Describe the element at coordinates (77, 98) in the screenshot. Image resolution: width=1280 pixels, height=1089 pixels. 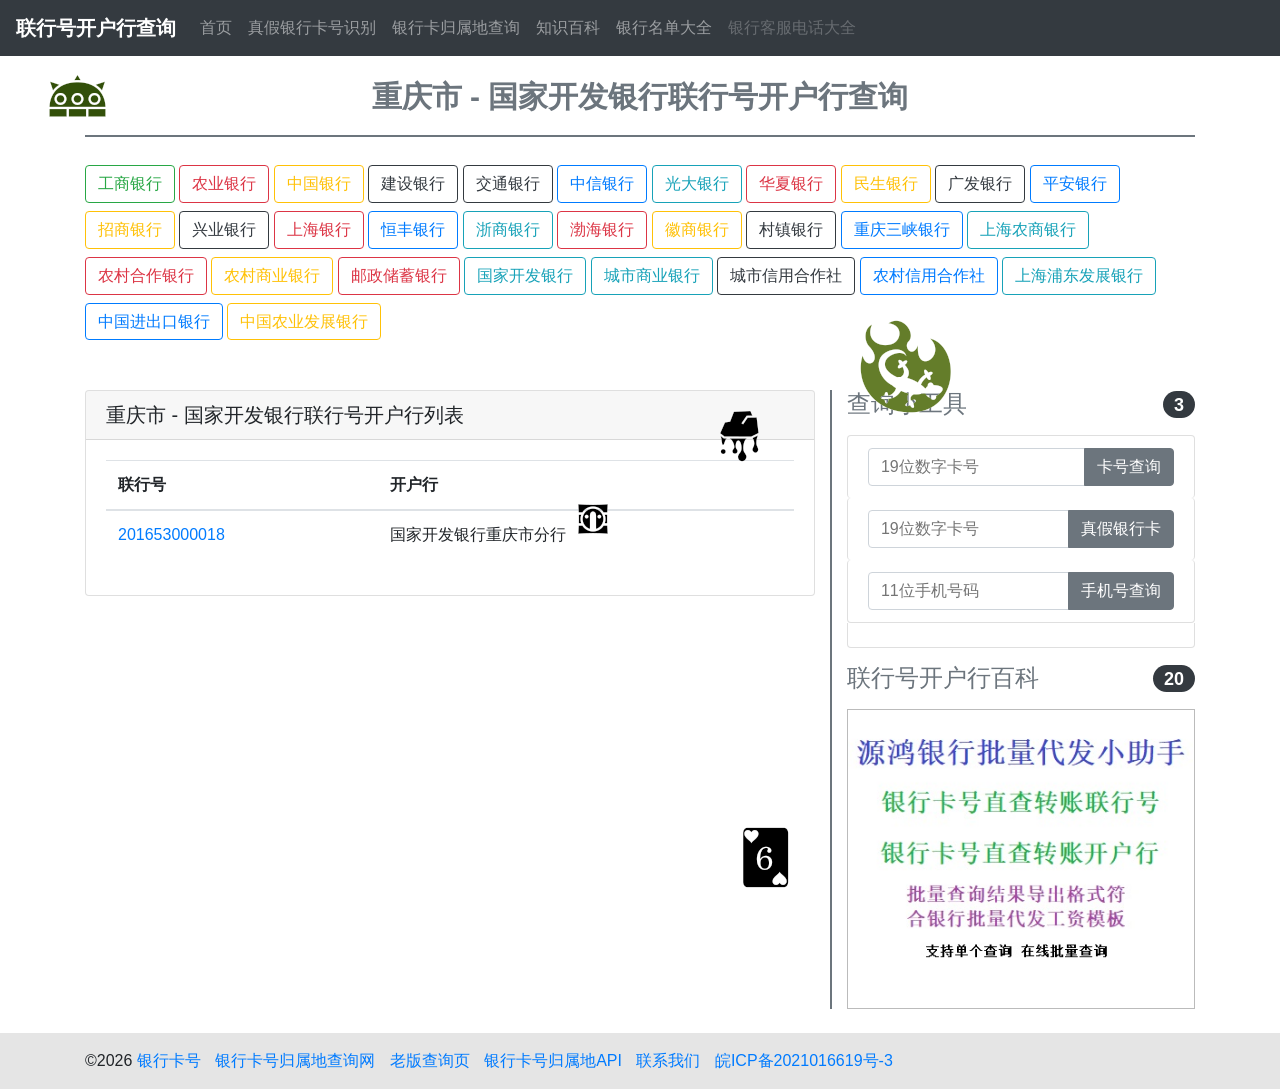
I see `select gaul or celtic warrior class` at that location.